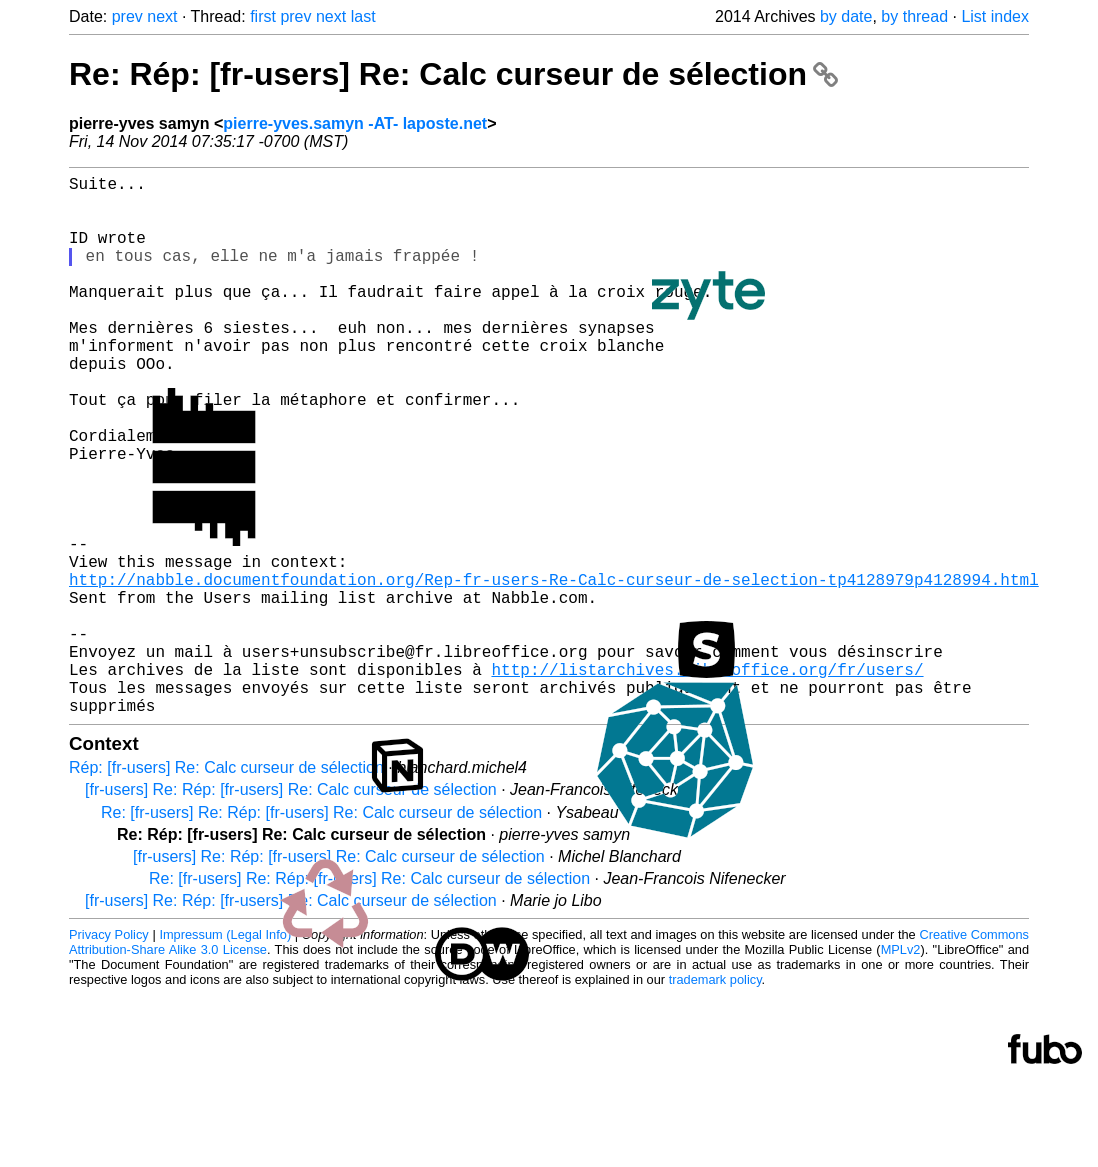 The image size is (1098, 1167). Describe the element at coordinates (1045, 1049) in the screenshot. I see `open the fuboTV streaming app` at that location.